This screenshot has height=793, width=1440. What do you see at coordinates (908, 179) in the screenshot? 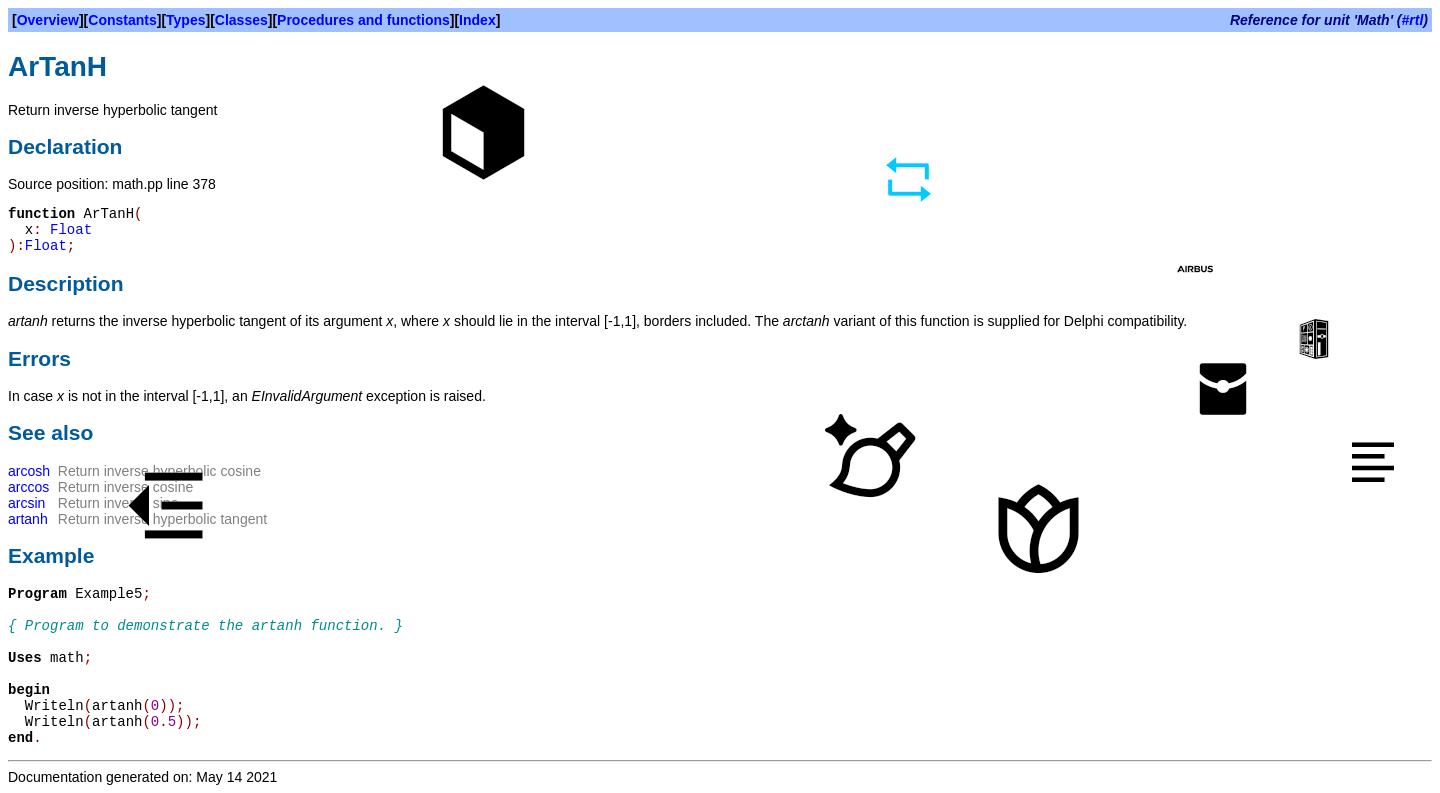
I see `enable repeat or loop playback` at bounding box center [908, 179].